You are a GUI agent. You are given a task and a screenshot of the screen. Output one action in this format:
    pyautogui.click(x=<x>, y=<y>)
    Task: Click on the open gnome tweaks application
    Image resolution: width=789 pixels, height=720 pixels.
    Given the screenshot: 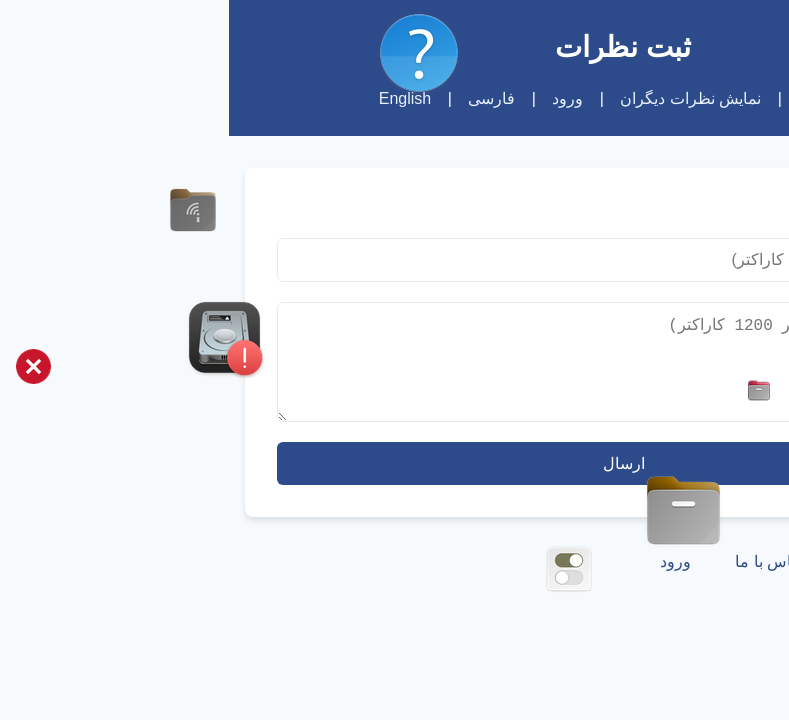 What is the action you would take?
    pyautogui.click(x=569, y=569)
    